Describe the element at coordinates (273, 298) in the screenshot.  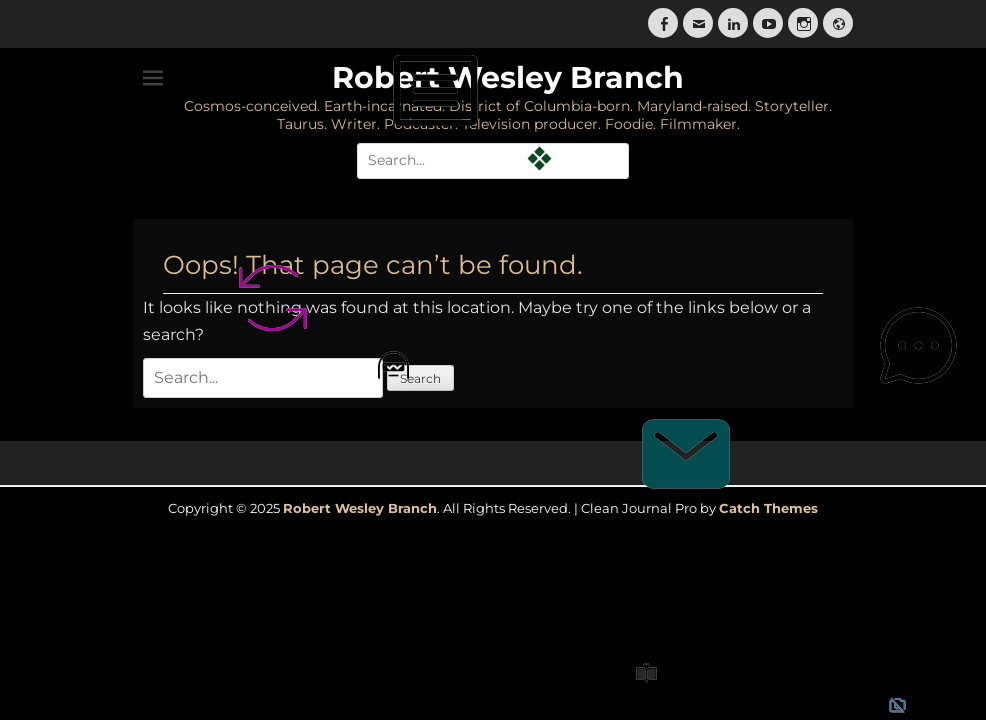
I see `refresh or reload content` at that location.